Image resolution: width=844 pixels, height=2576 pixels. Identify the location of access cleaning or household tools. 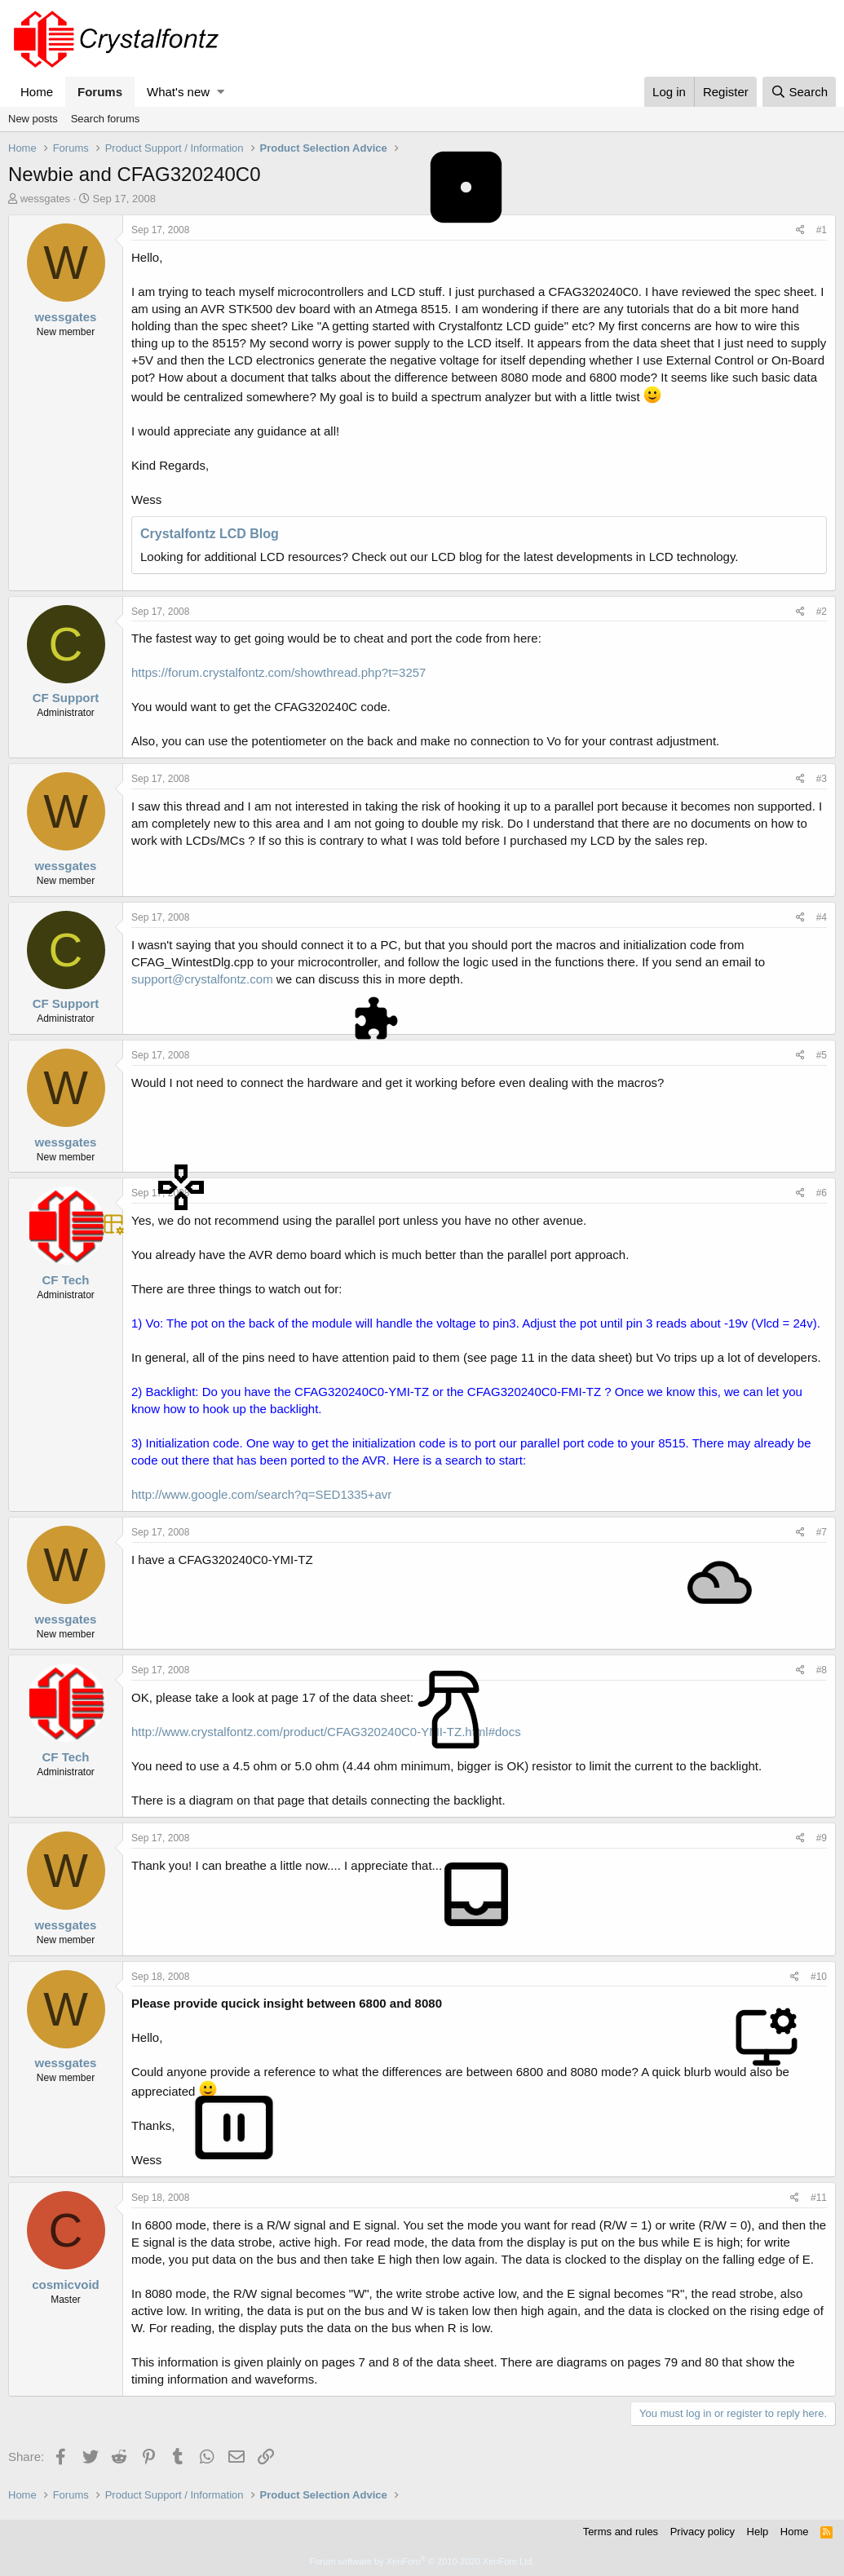
(451, 1709).